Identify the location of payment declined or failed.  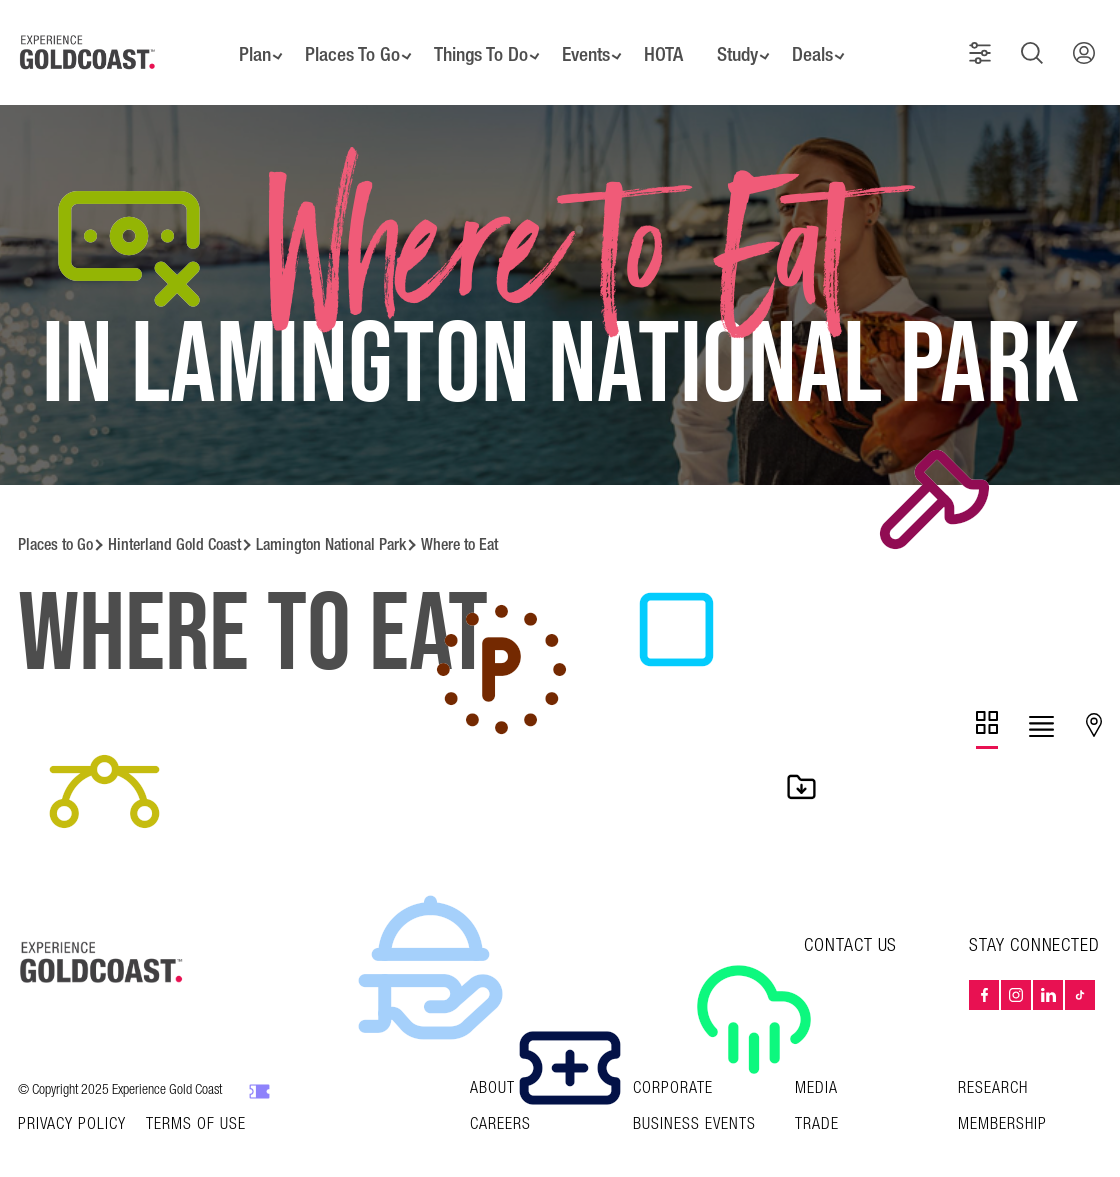
(129, 236).